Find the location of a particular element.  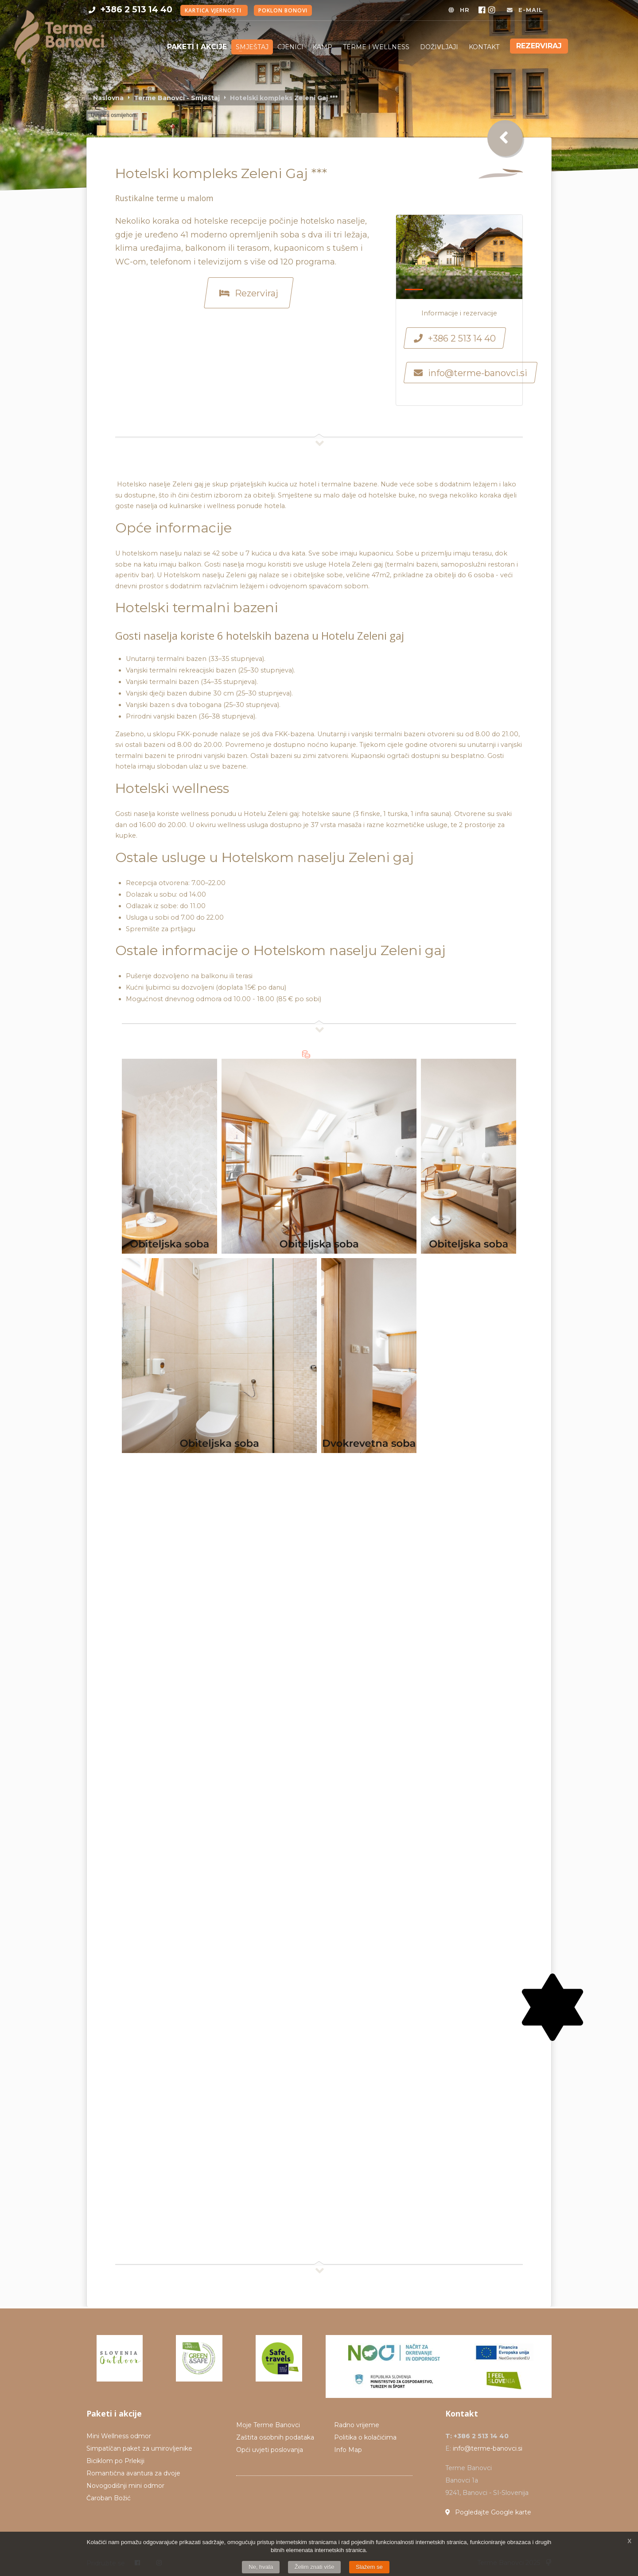

indicates jewish or hebrew content is located at coordinates (552, 2007).